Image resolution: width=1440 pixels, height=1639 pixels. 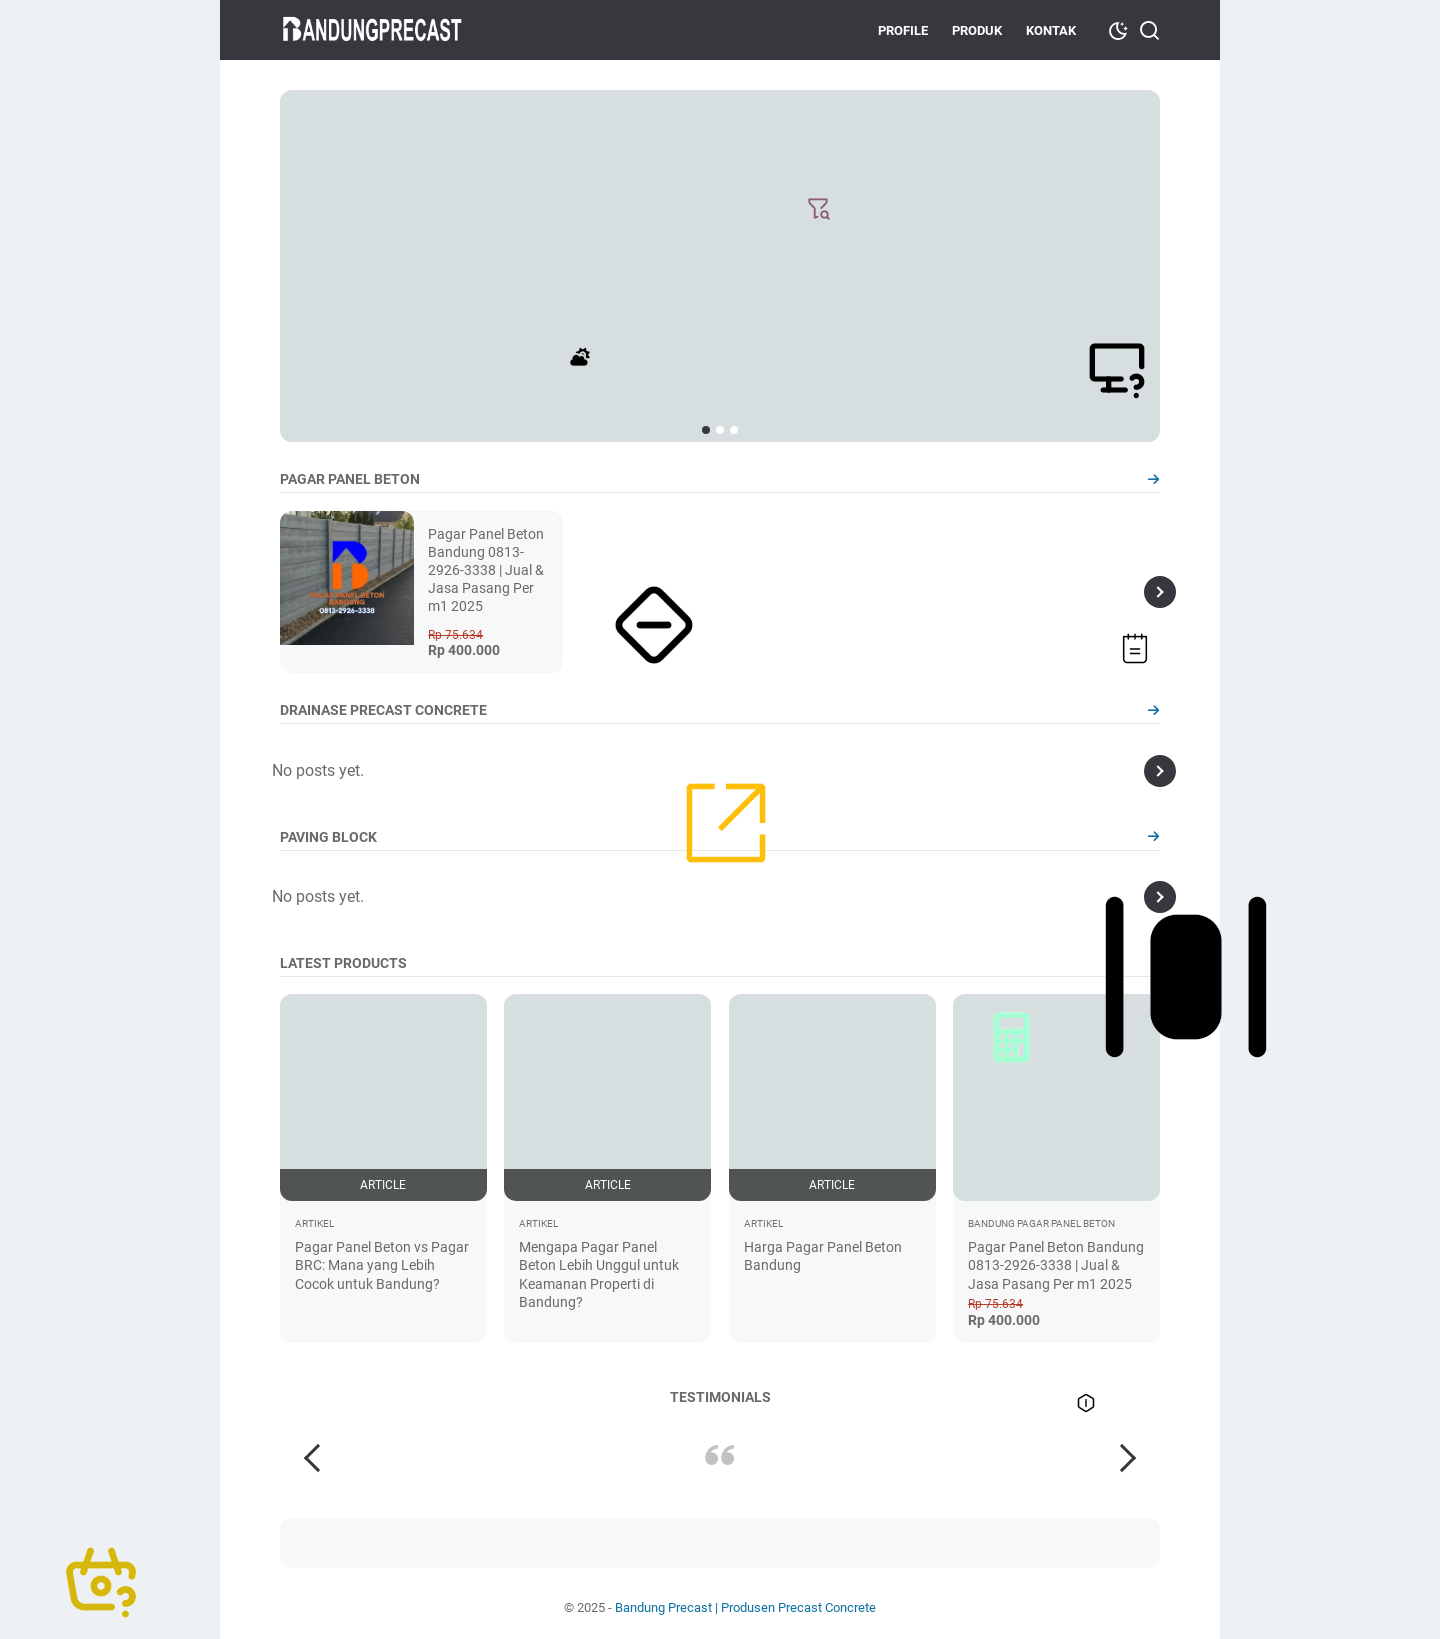 What do you see at coordinates (1011, 1037) in the screenshot?
I see `open the calculator app` at bounding box center [1011, 1037].